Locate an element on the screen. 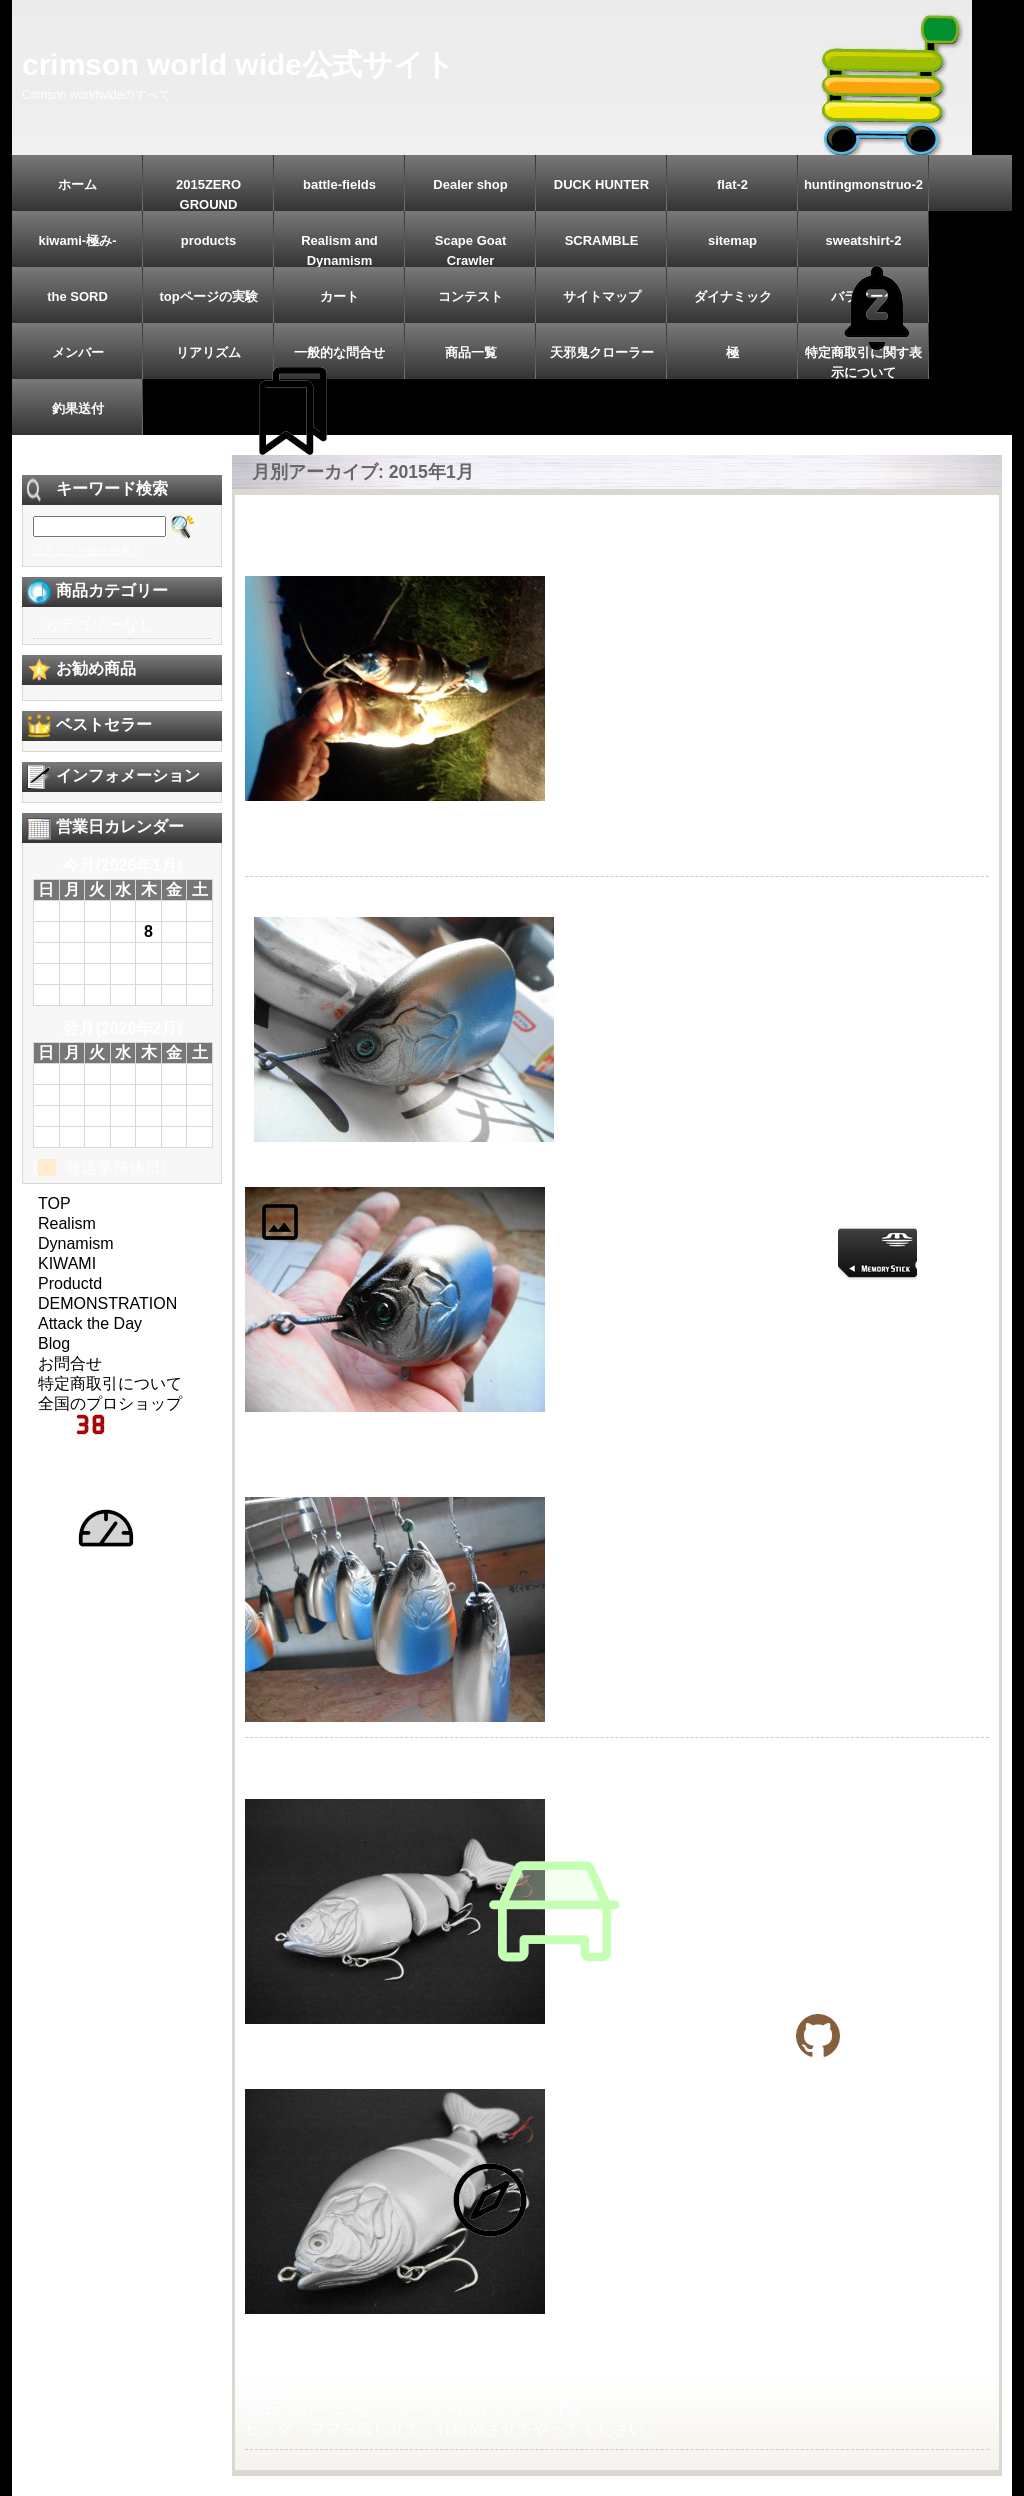  access vehicle or car-related features is located at coordinates (554, 1913).